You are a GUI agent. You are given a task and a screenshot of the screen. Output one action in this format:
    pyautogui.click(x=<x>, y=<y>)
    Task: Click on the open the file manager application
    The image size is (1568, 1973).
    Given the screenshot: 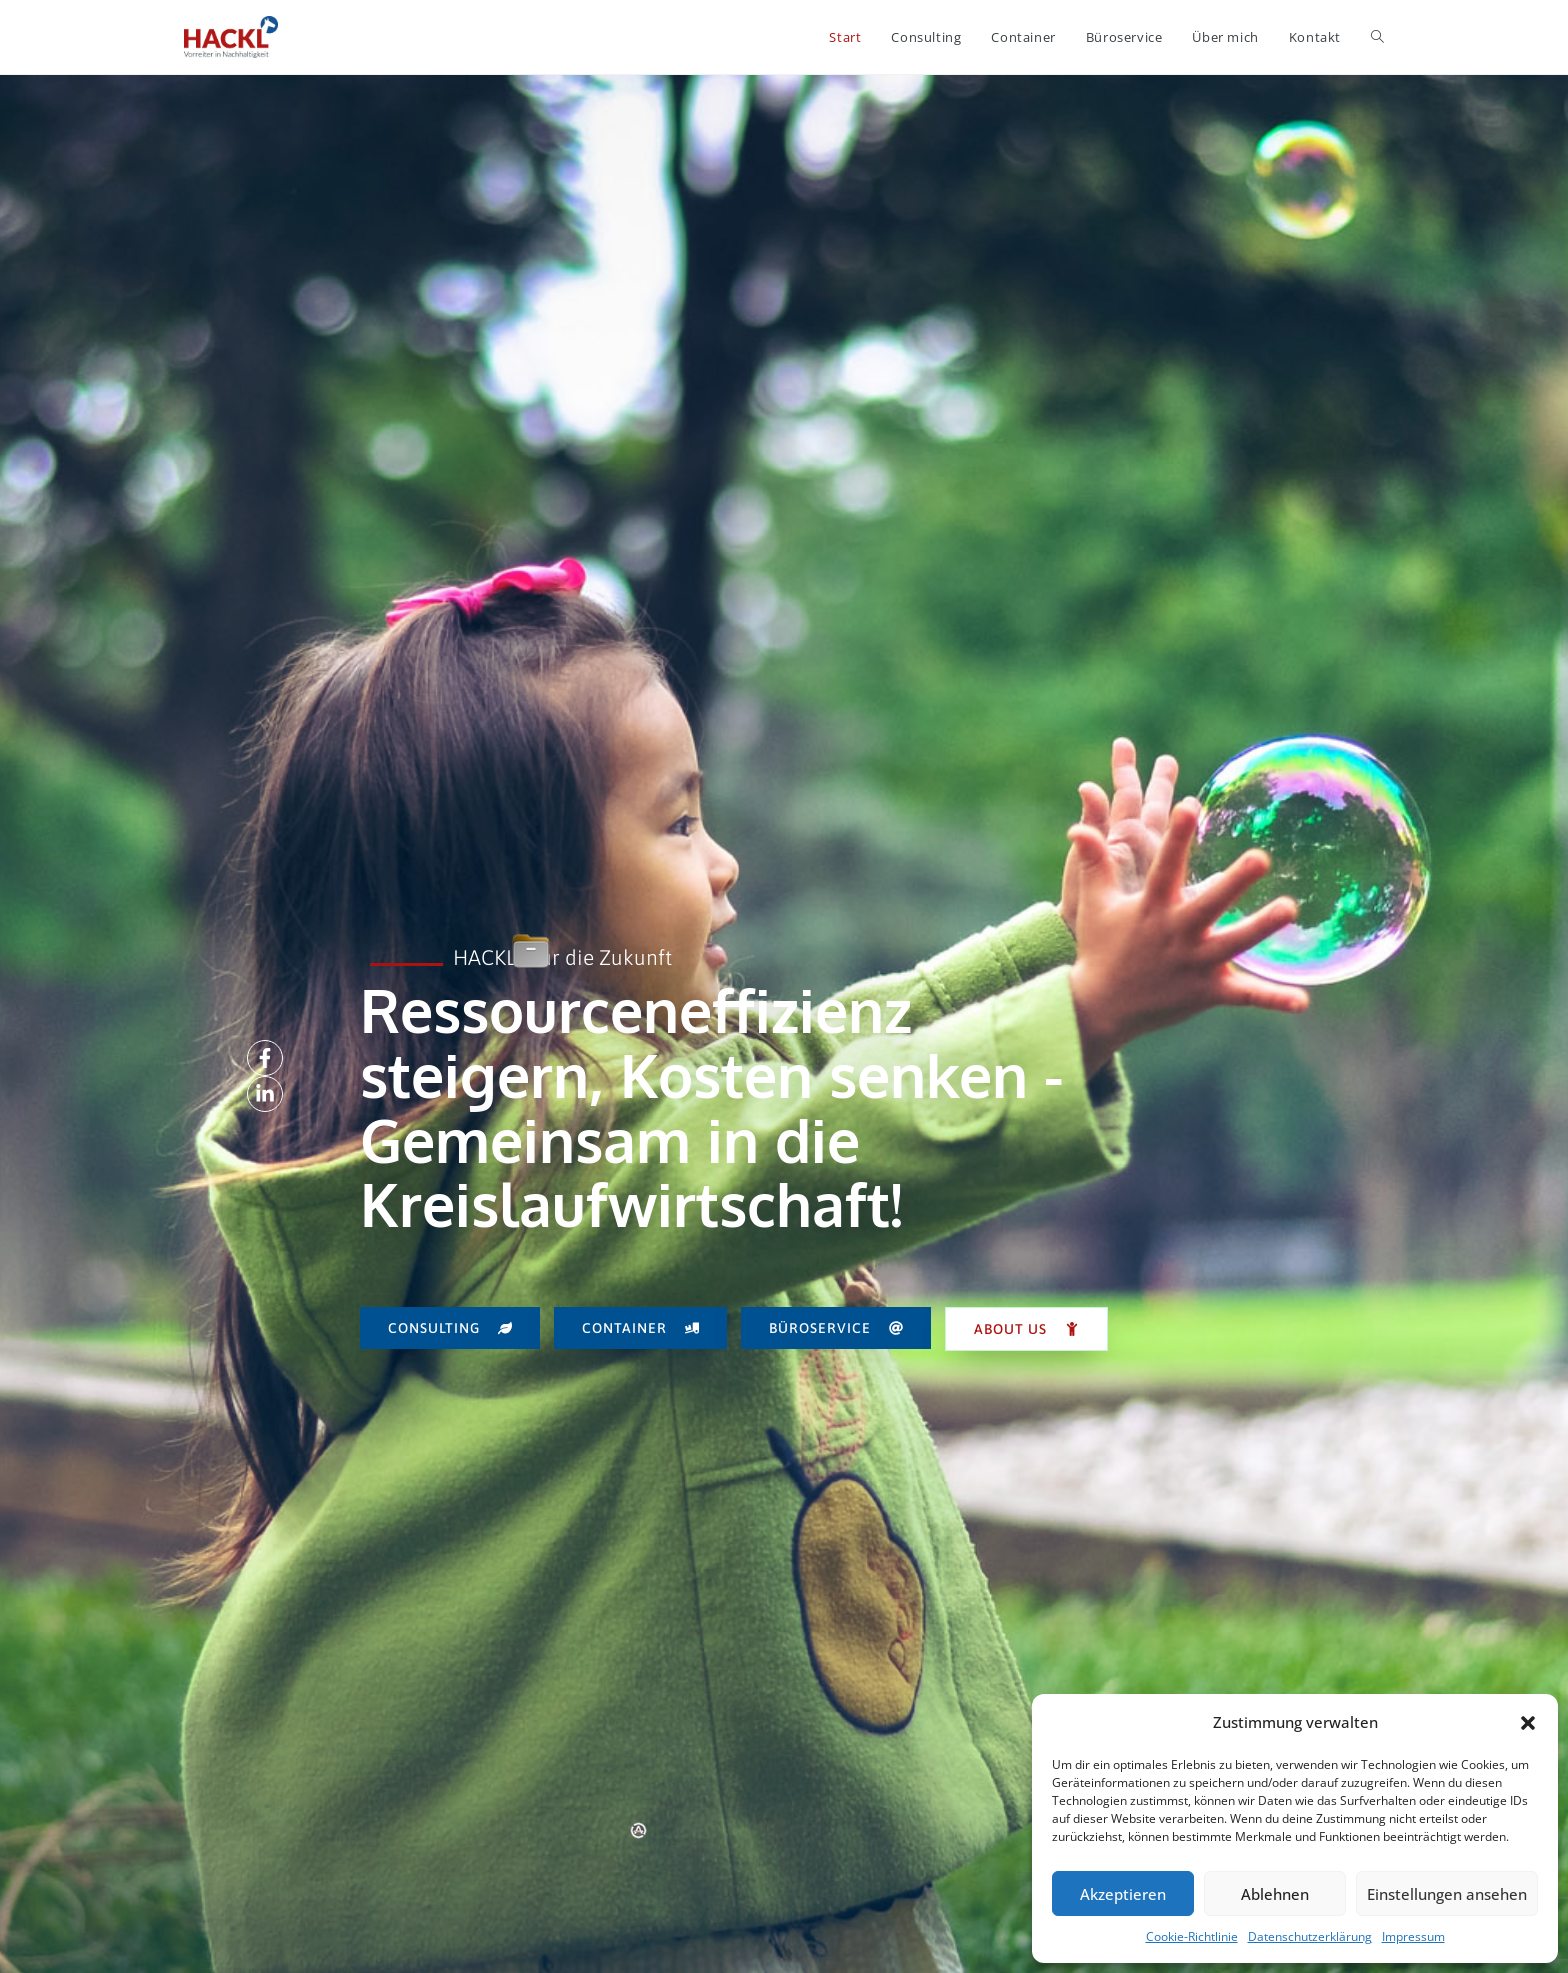 What is the action you would take?
    pyautogui.click(x=531, y=951)
    